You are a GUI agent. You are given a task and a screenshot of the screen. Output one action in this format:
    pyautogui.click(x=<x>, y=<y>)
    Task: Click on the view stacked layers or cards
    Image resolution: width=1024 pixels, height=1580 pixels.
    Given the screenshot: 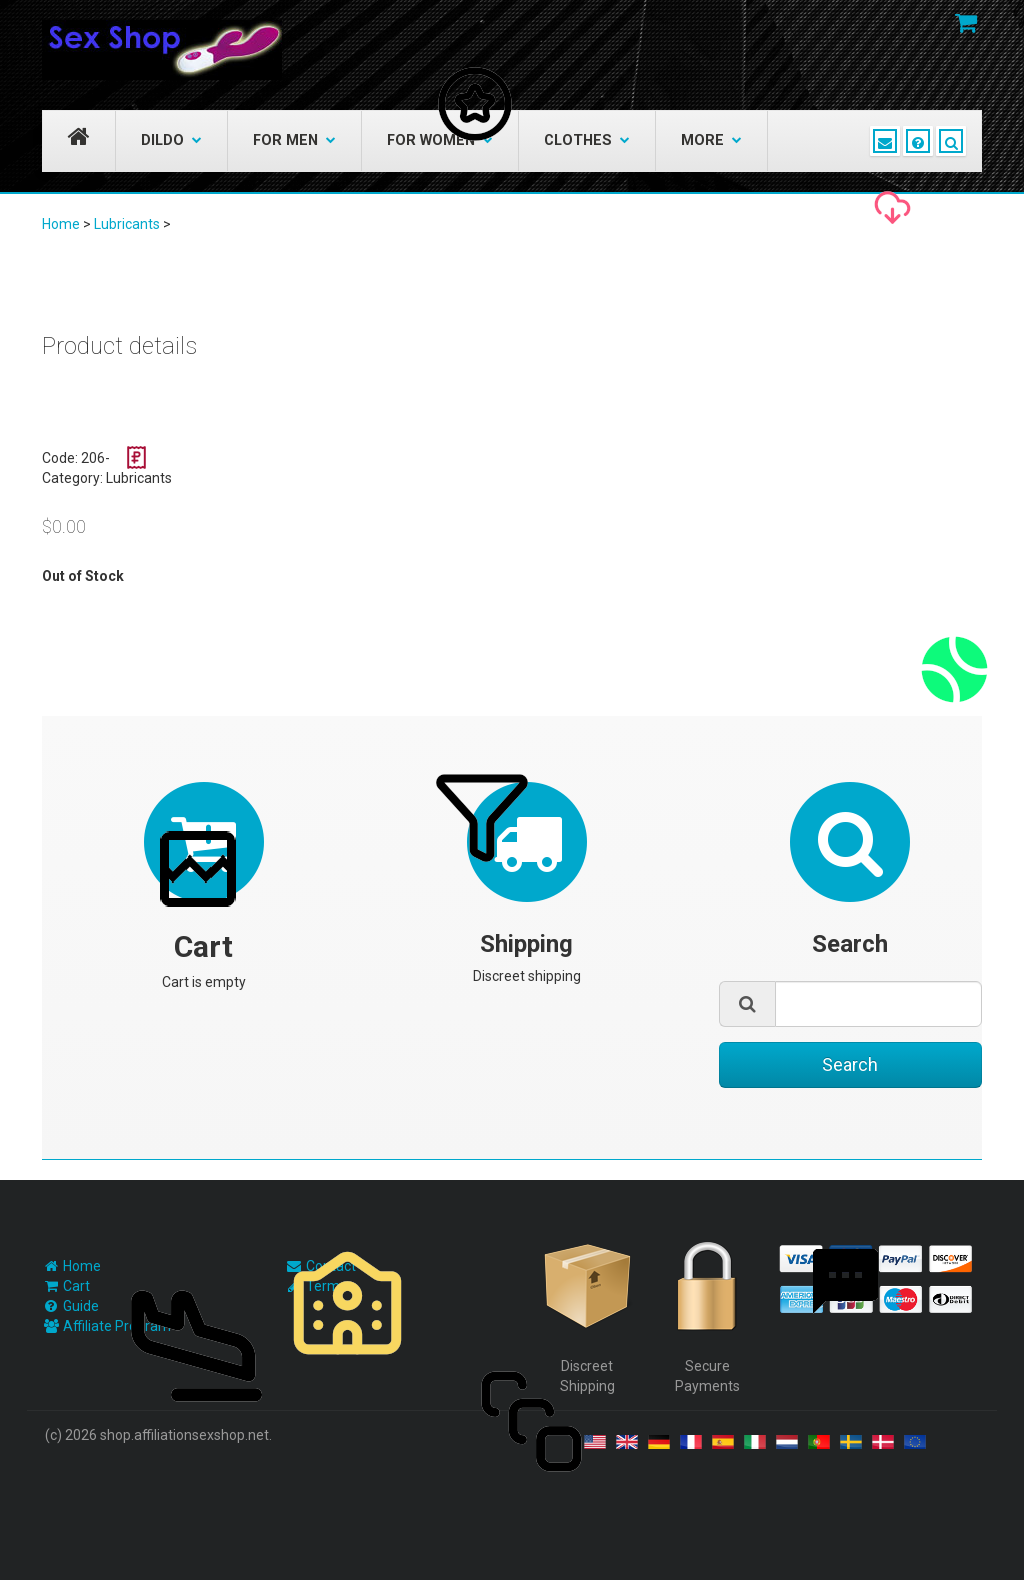 What is the action you would take?
    pyautogui.click(x=531, y=1421)
    